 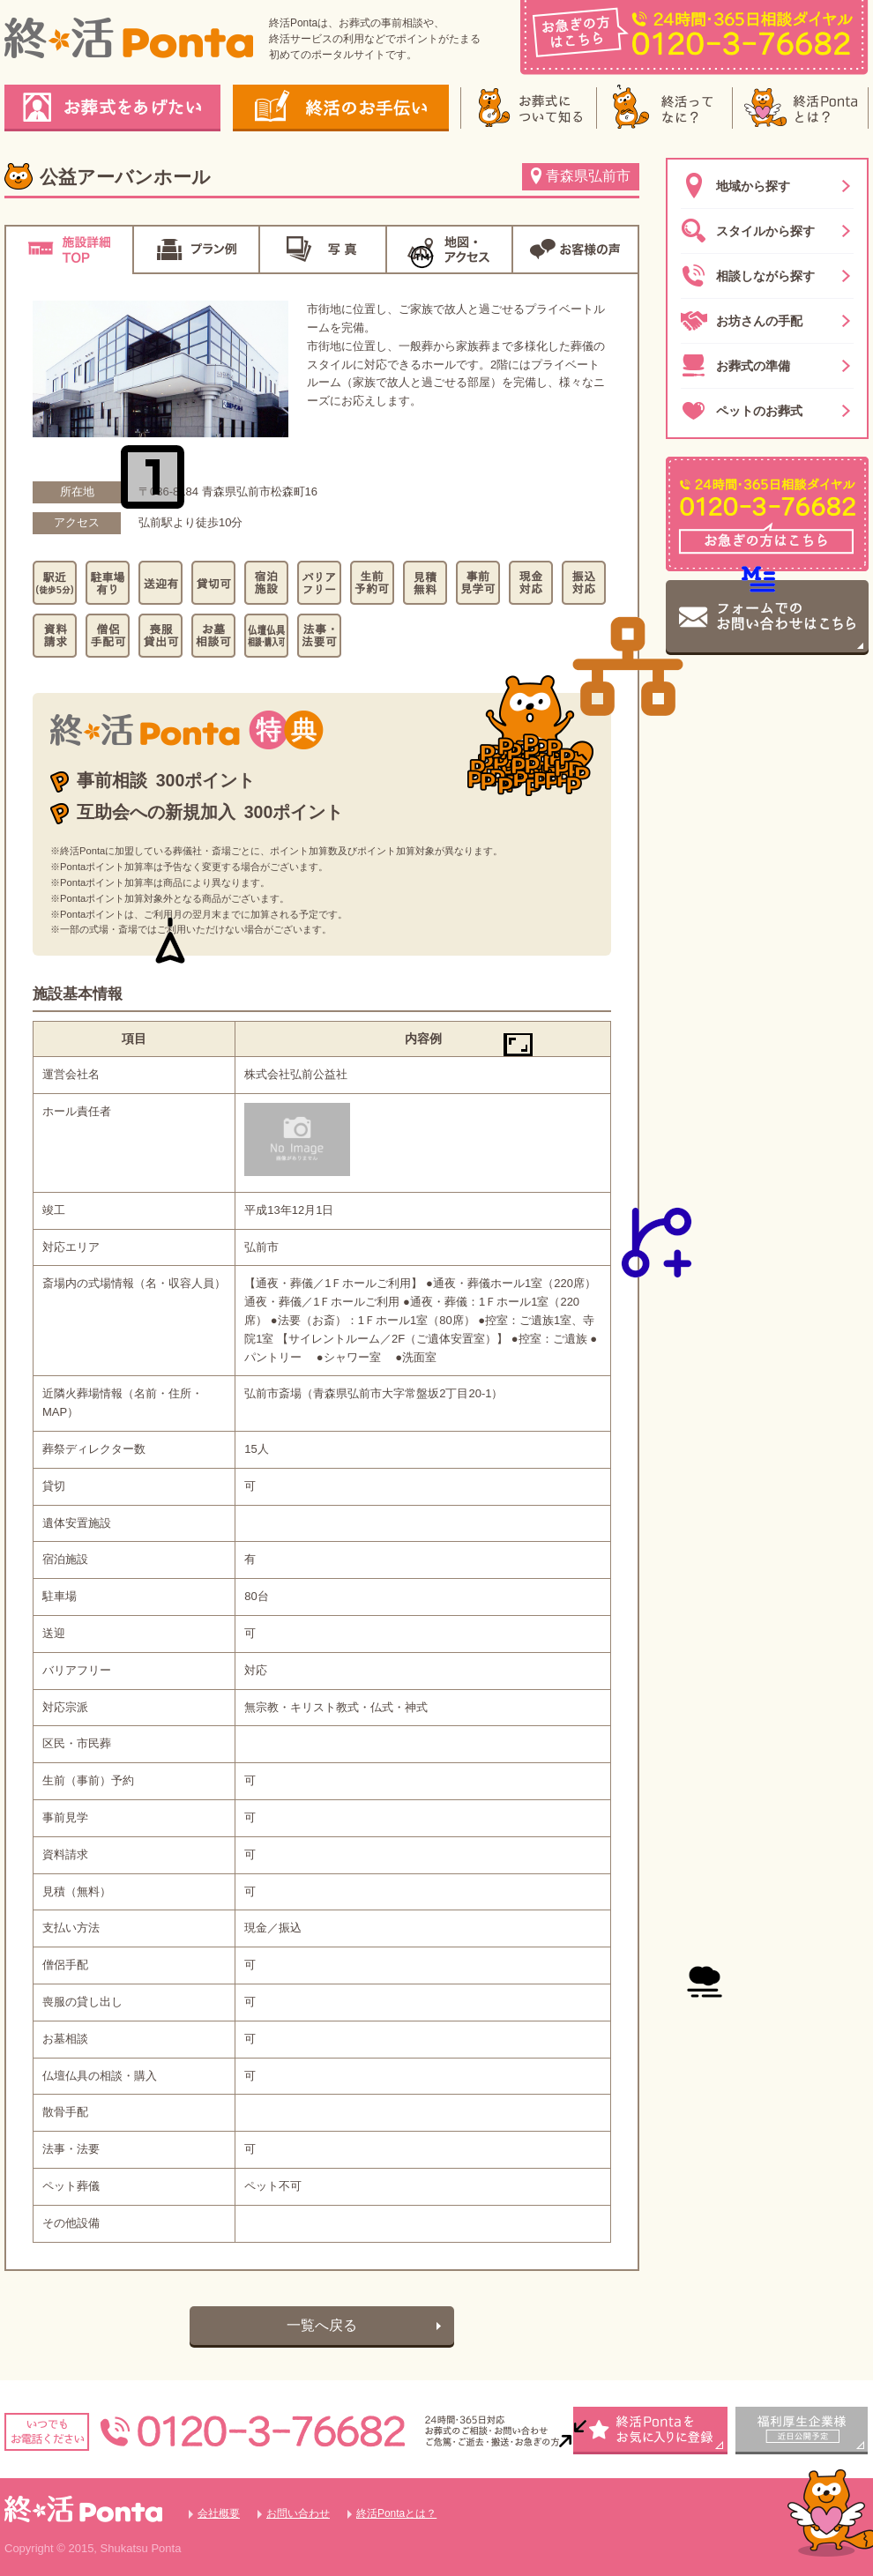 I want to click on indicates trademarked content or brand, so click(x=422, y=257).